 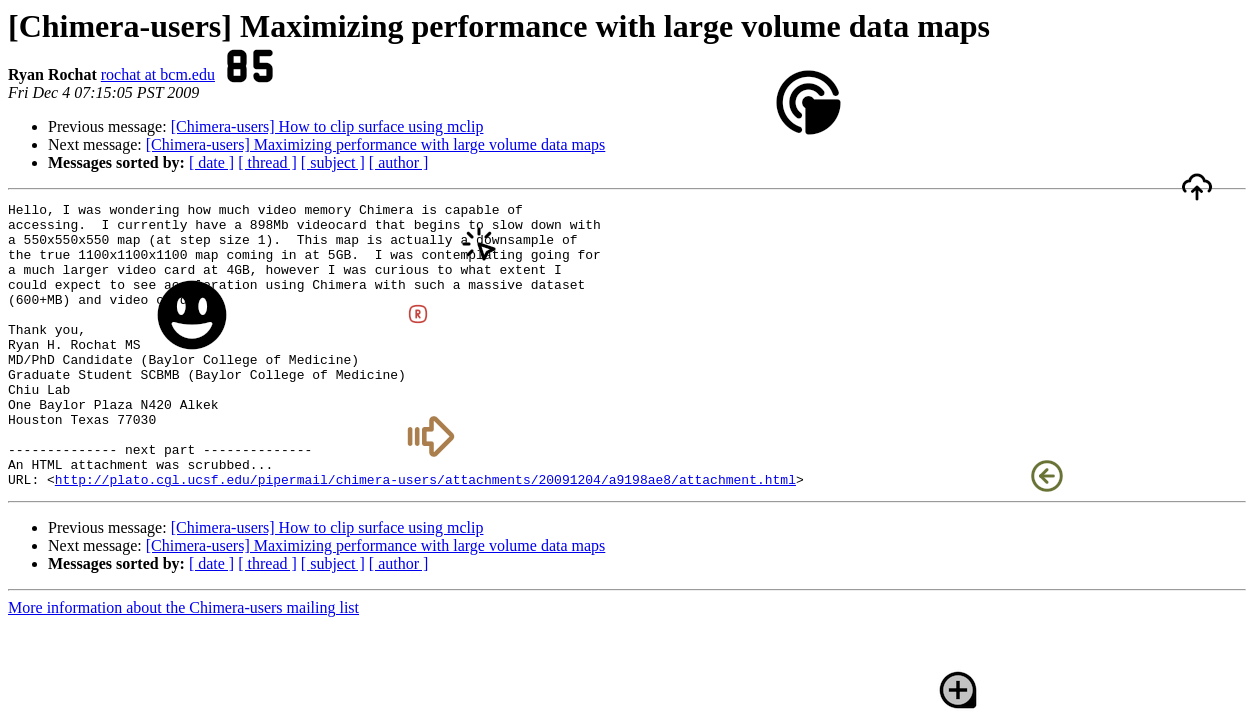 What do you see at coordinates (1197, 187) in the screenshot?
I see `upload file to cloud storage` at bounding box center [1197, 187].